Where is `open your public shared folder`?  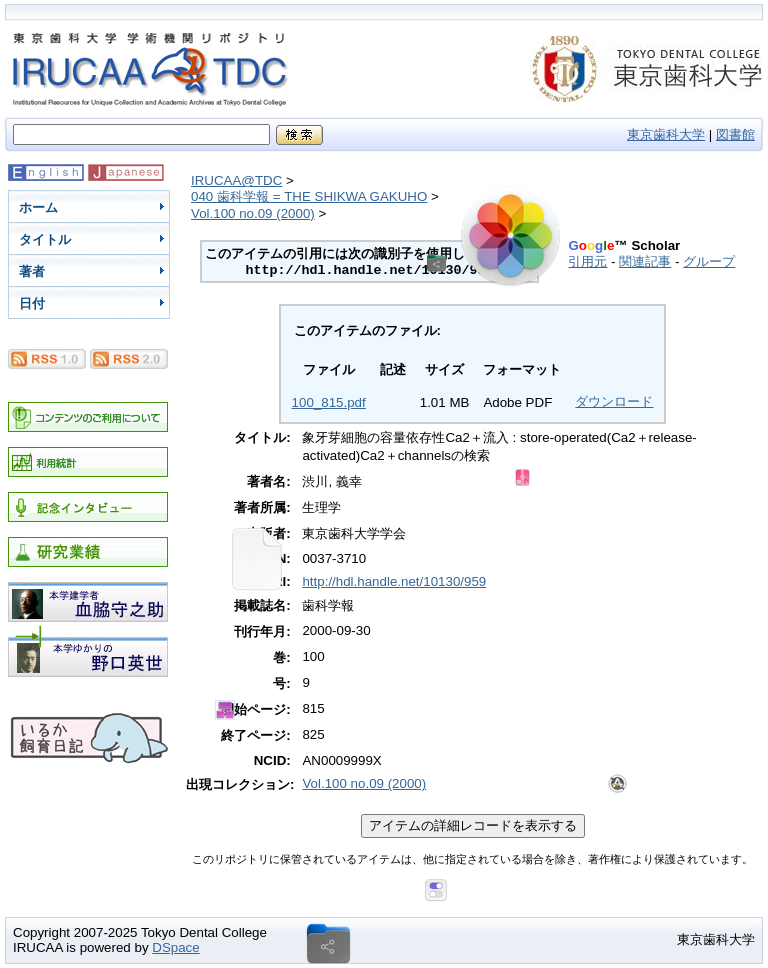 open your public shared folder is located at coordinates (328, 943).